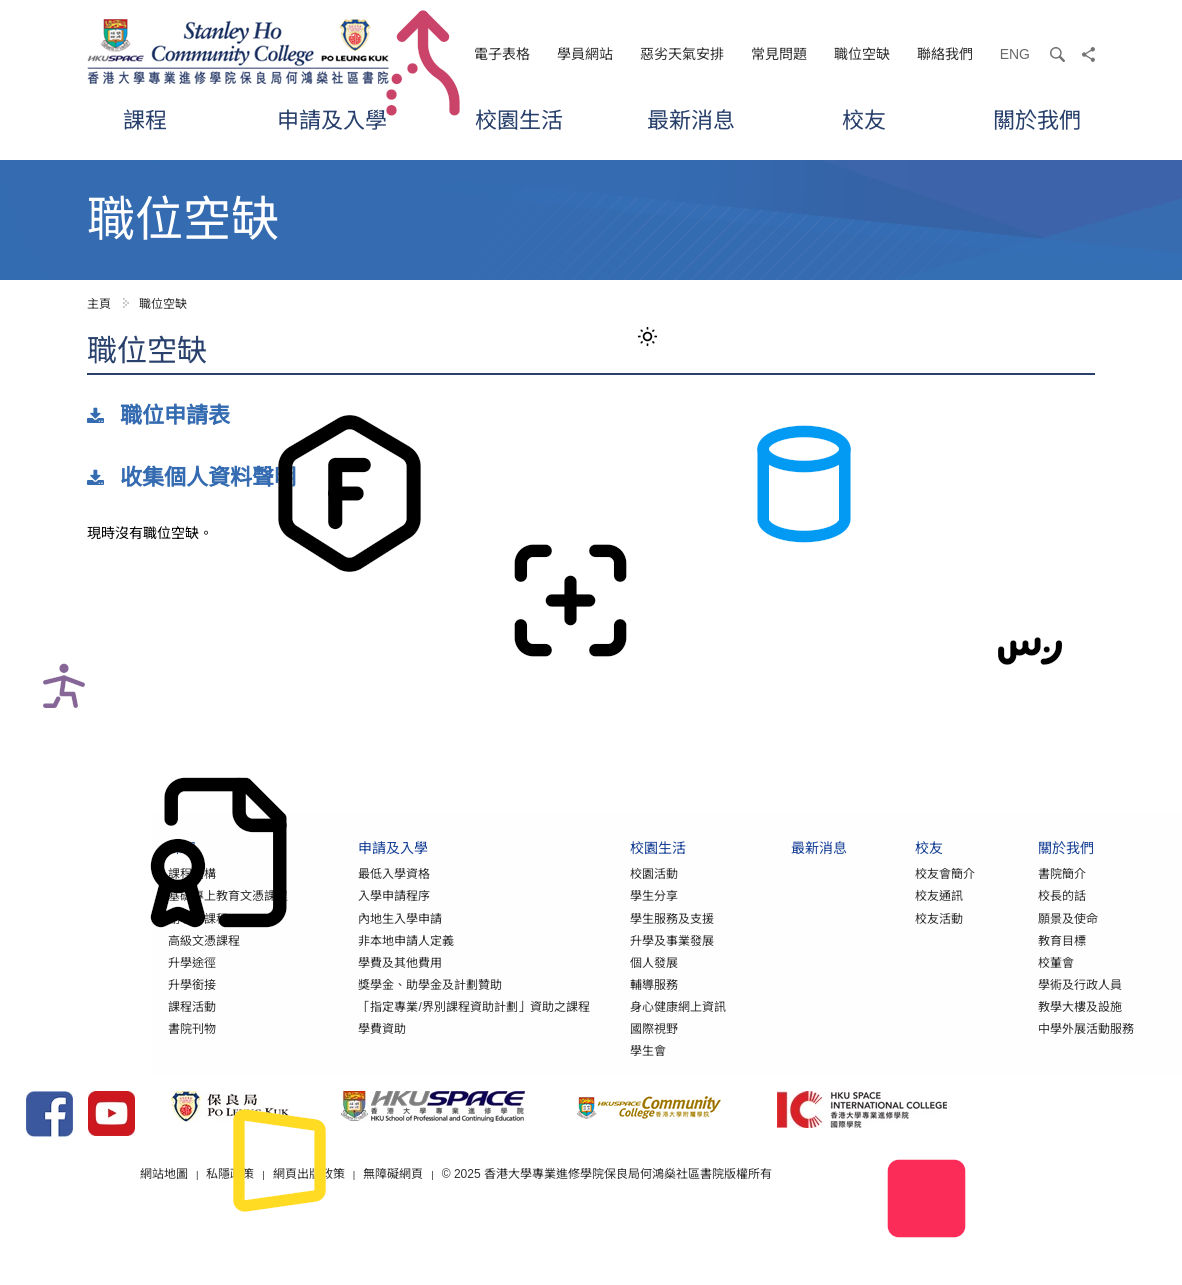 The image size is (1182, 1285). What do you see at coordinates (926, 1198) in the screenshot?
I see `stop media playback` at bounding box center [926, 1198].